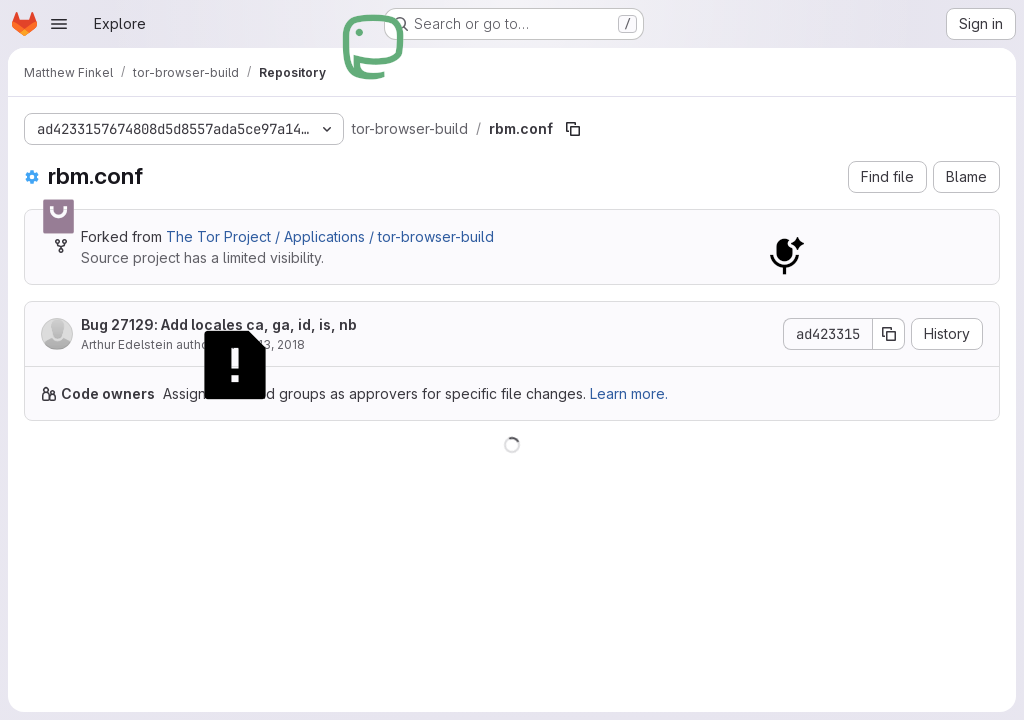 The width and height of the screenshot is (1024, 720). I want to click on file with warning or error status, so click(235, 365).